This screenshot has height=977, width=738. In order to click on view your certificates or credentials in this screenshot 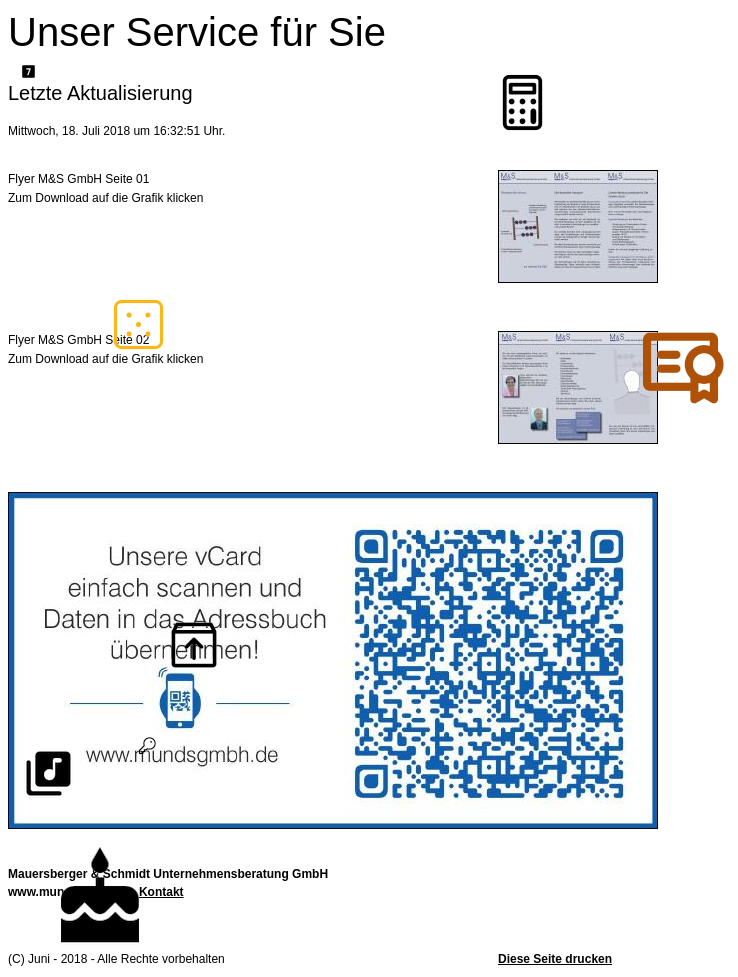, I will do `click(680, 364)`.